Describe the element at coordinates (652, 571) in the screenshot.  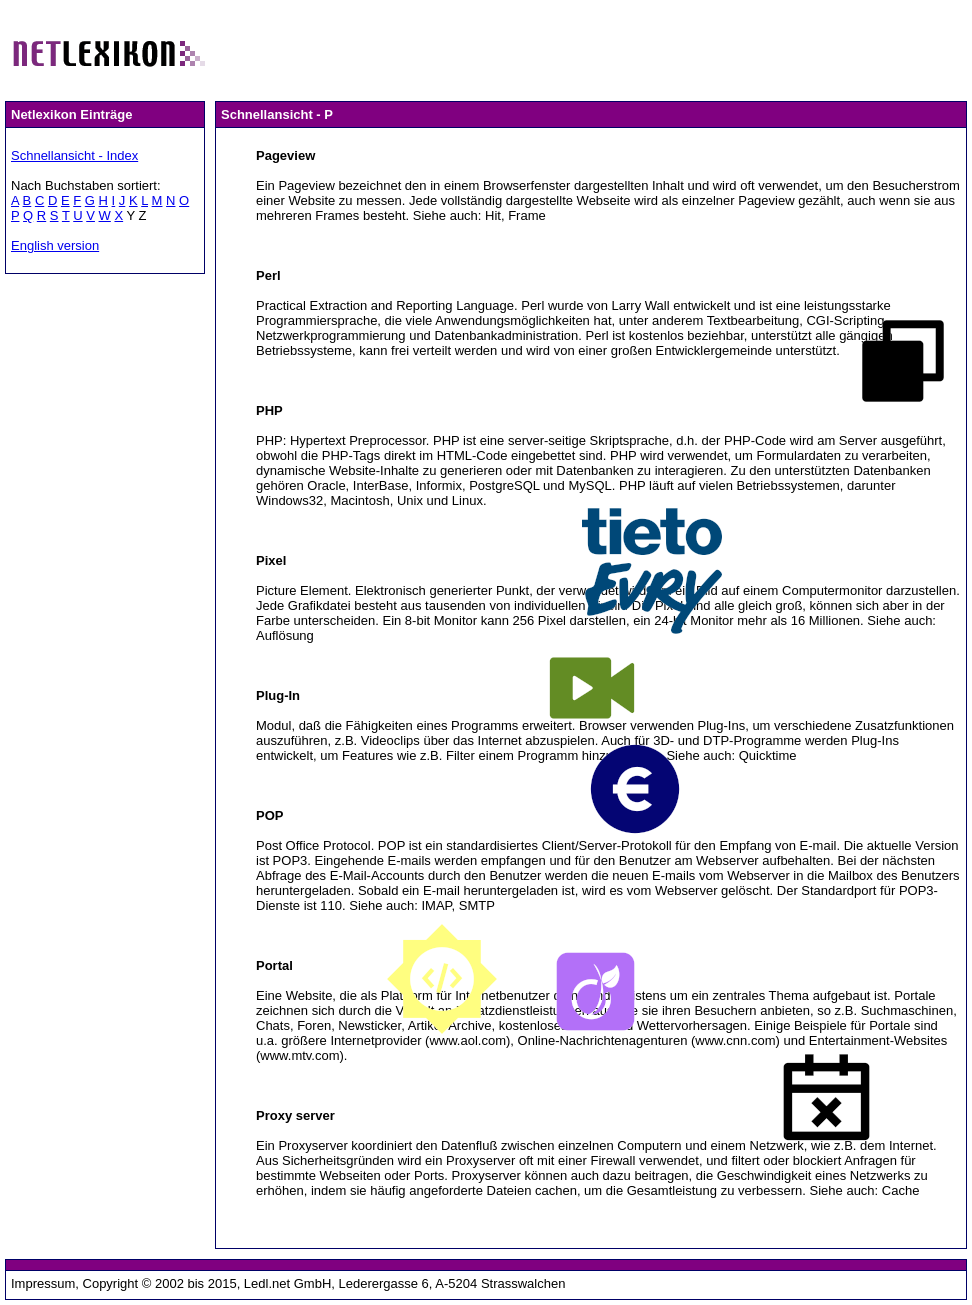
I see `visit Tietoevry website or services` at that location.